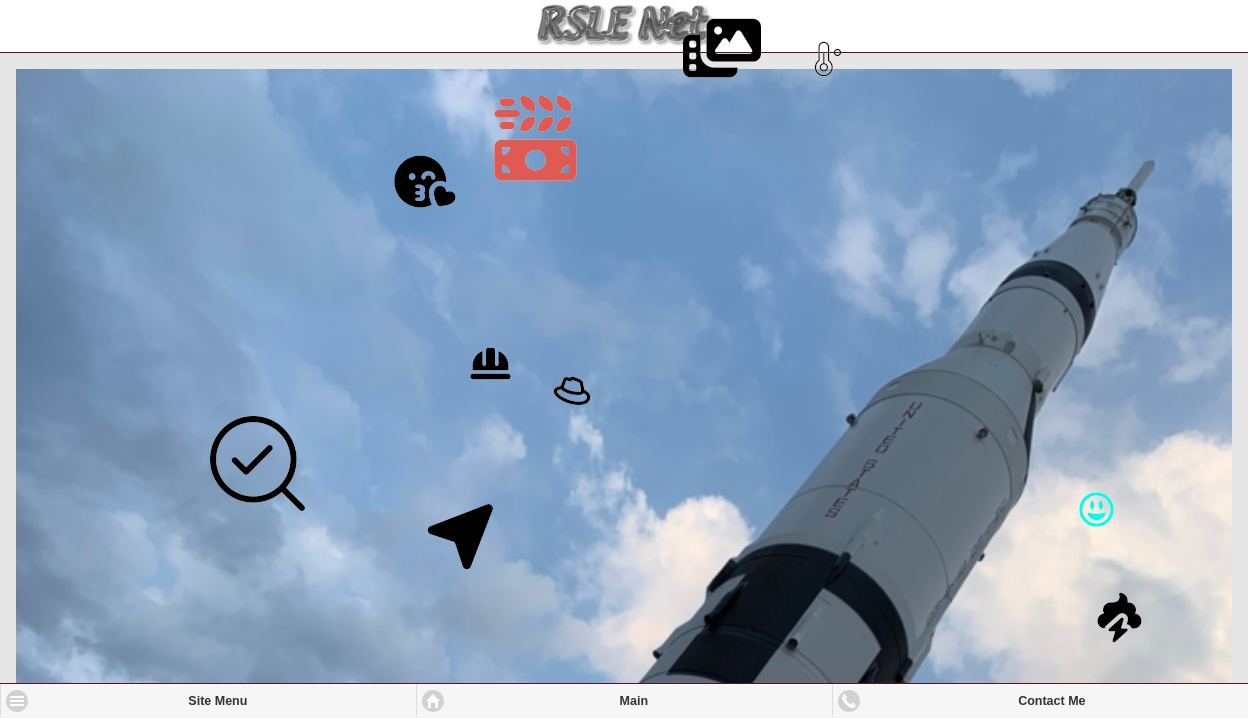 The width and height of the screenshot is (1248, 719). What do you see at coordinates (1119, 617) in the screenshot?
I see `indicates something went wrong or an error occurred` at bounding box center [1119, 617].